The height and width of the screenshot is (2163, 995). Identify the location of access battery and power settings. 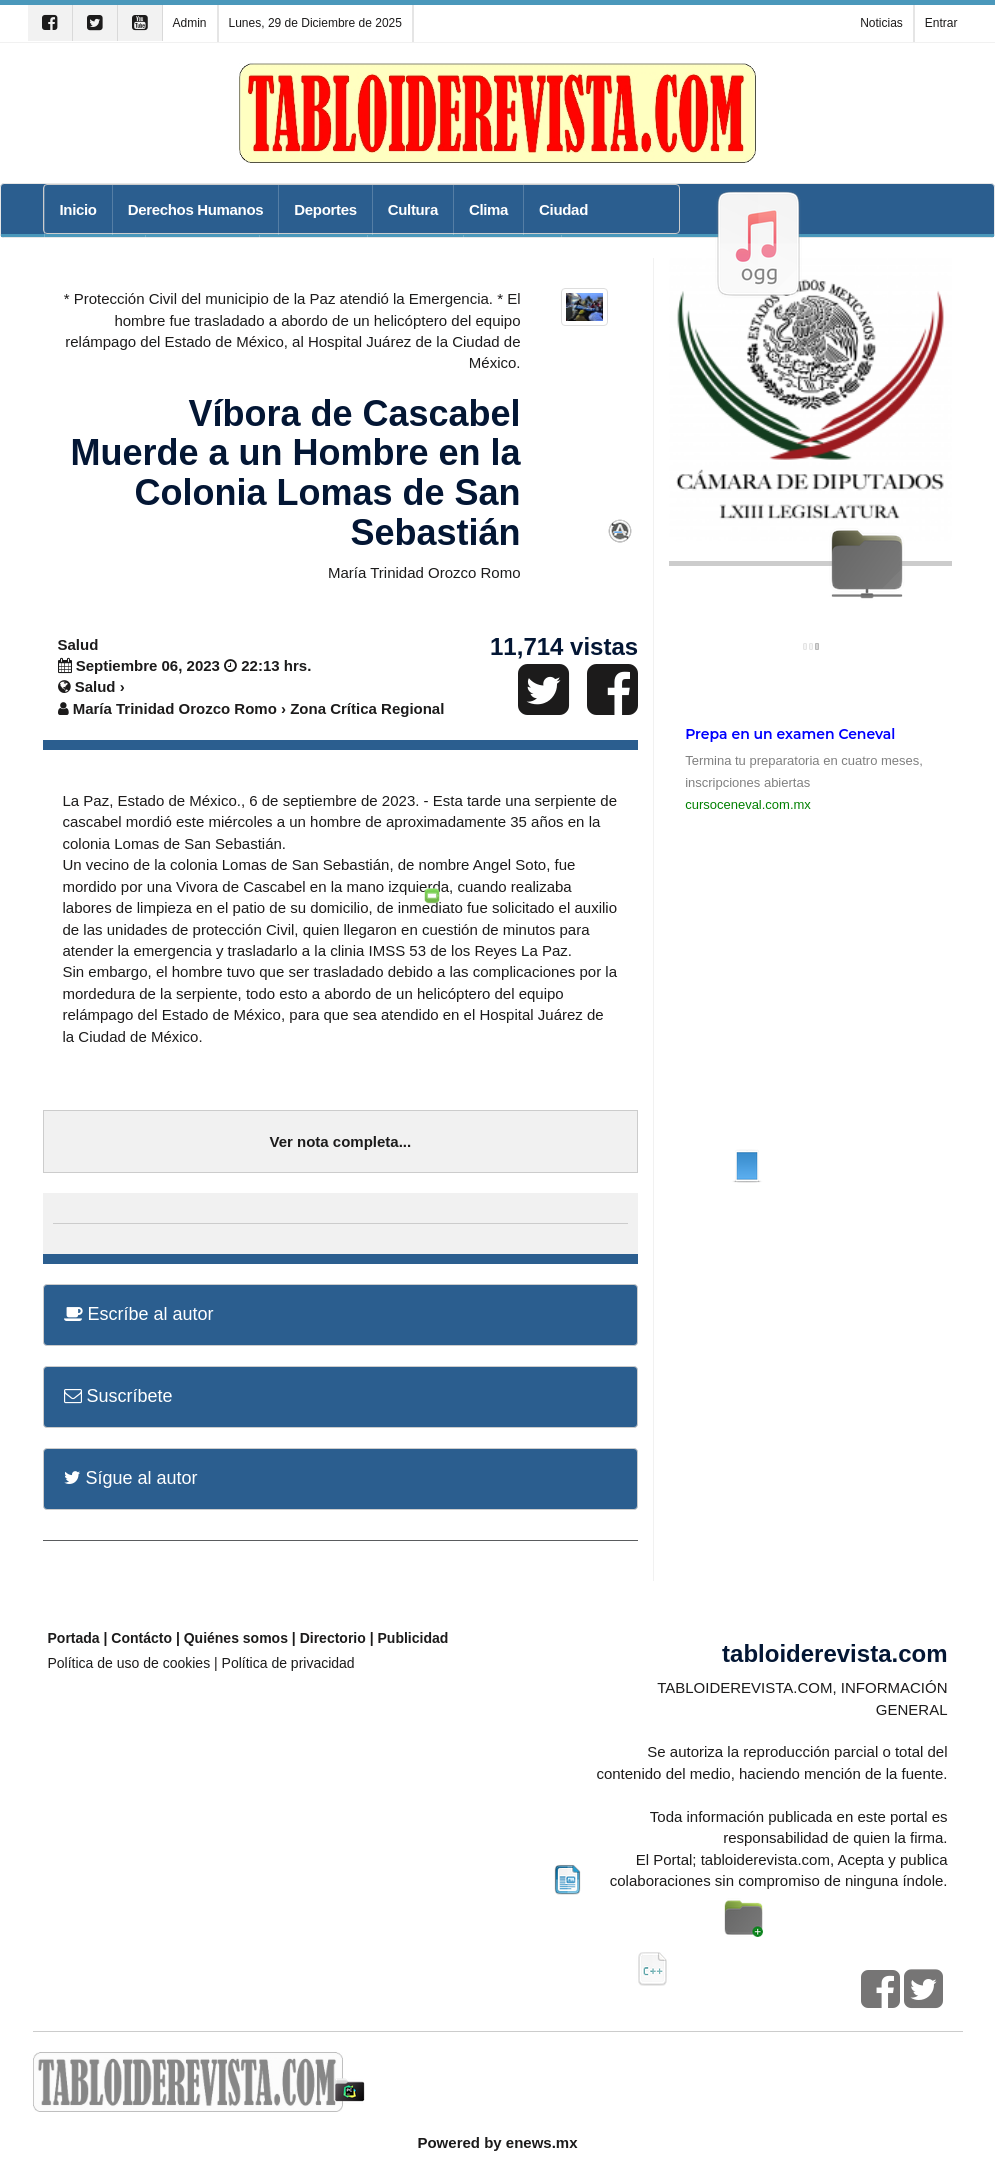
(432, 896).